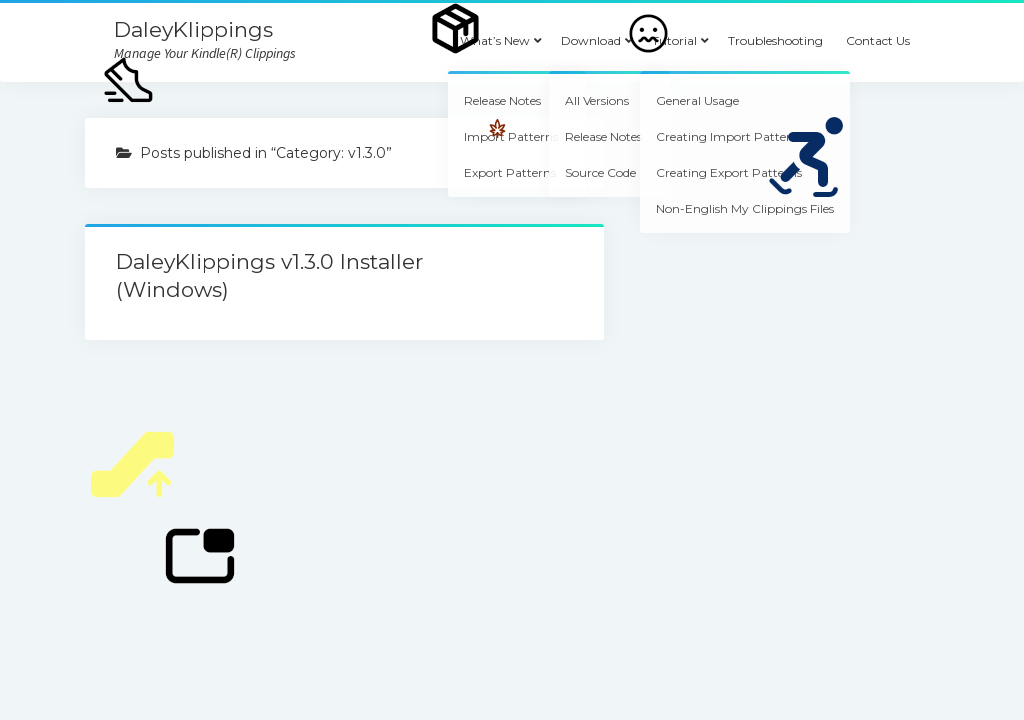  I want to click on view order shipment details, so click(455, 28).